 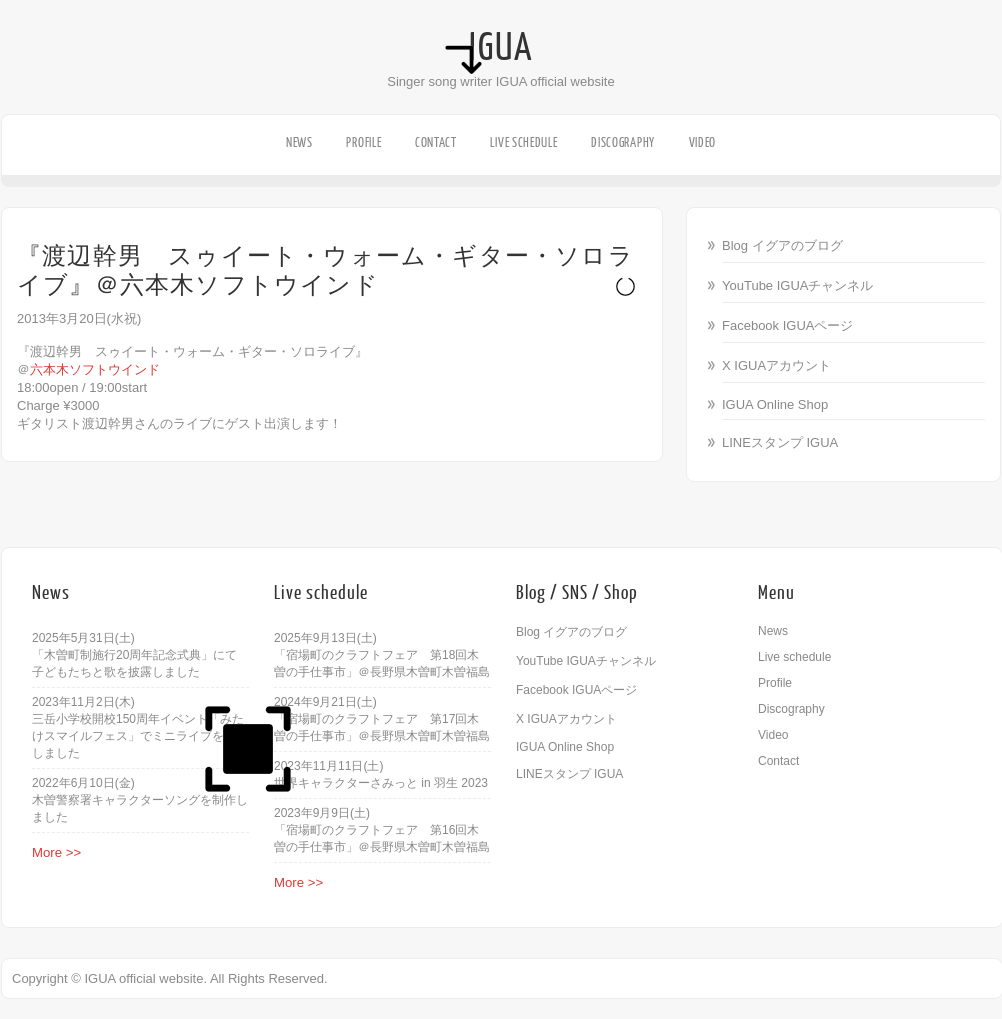 What do you see at coordinates (625, 286) in the screenshot?
I see `loading or processing in progress` at bounding box center [625, 286].